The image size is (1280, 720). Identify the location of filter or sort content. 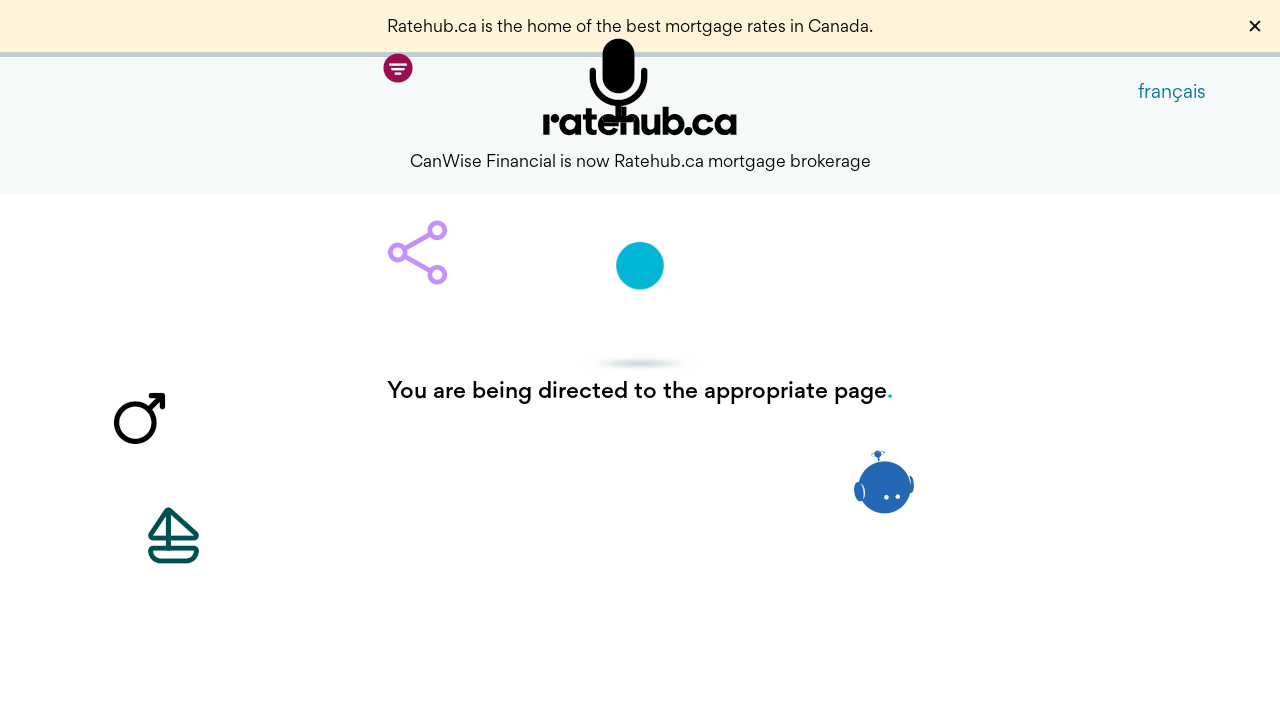
(398, 68).